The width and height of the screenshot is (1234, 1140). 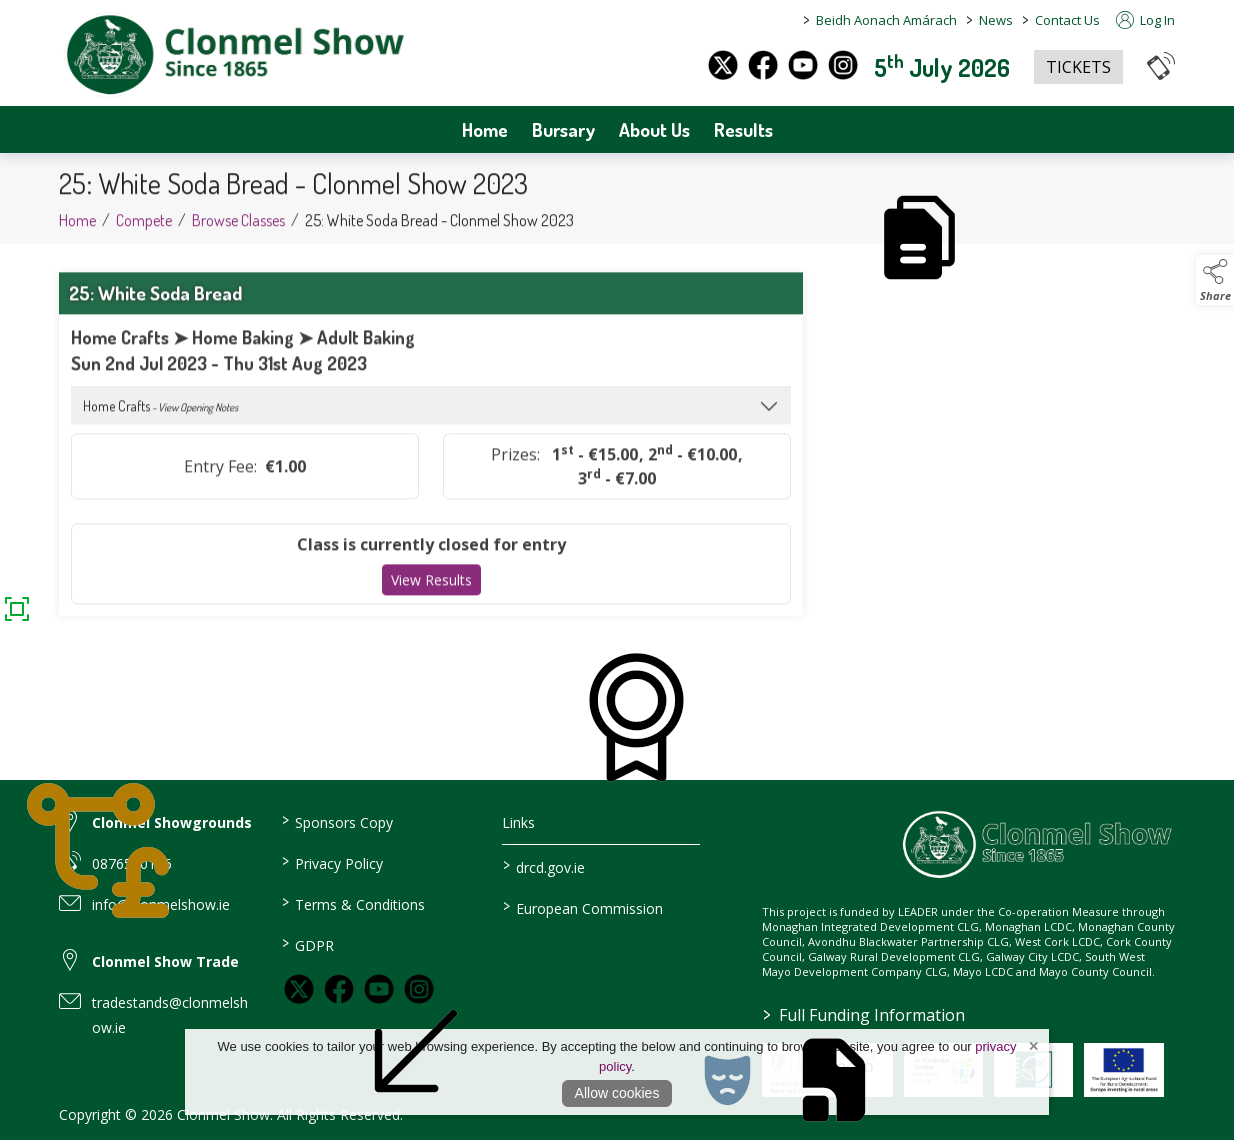 What do you see at coordinates (98, 854) in the screenshot?
I see `transfer funds in pounds sterling` at bounding box center [98, 854].